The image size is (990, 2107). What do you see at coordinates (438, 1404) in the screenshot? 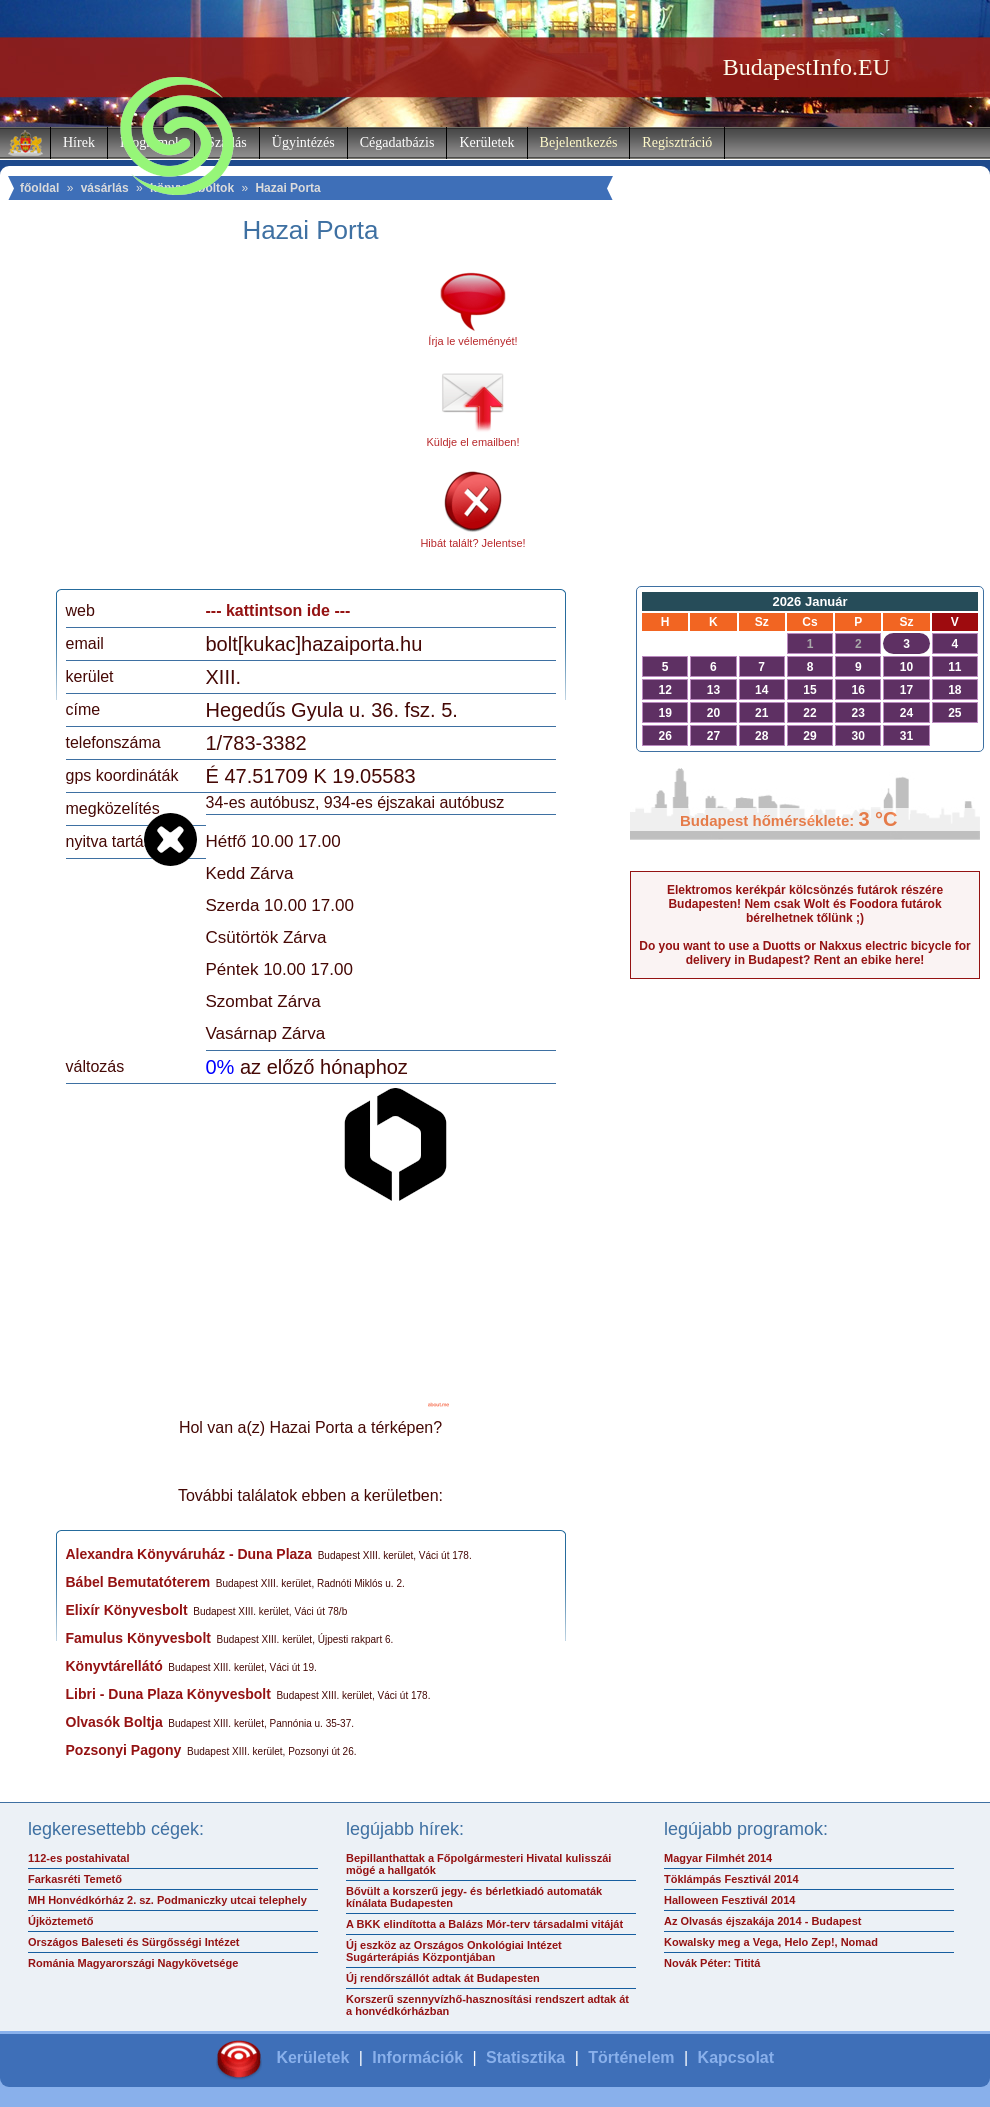
I see `visit your about.me profile` at bounding box center [438, 1404].